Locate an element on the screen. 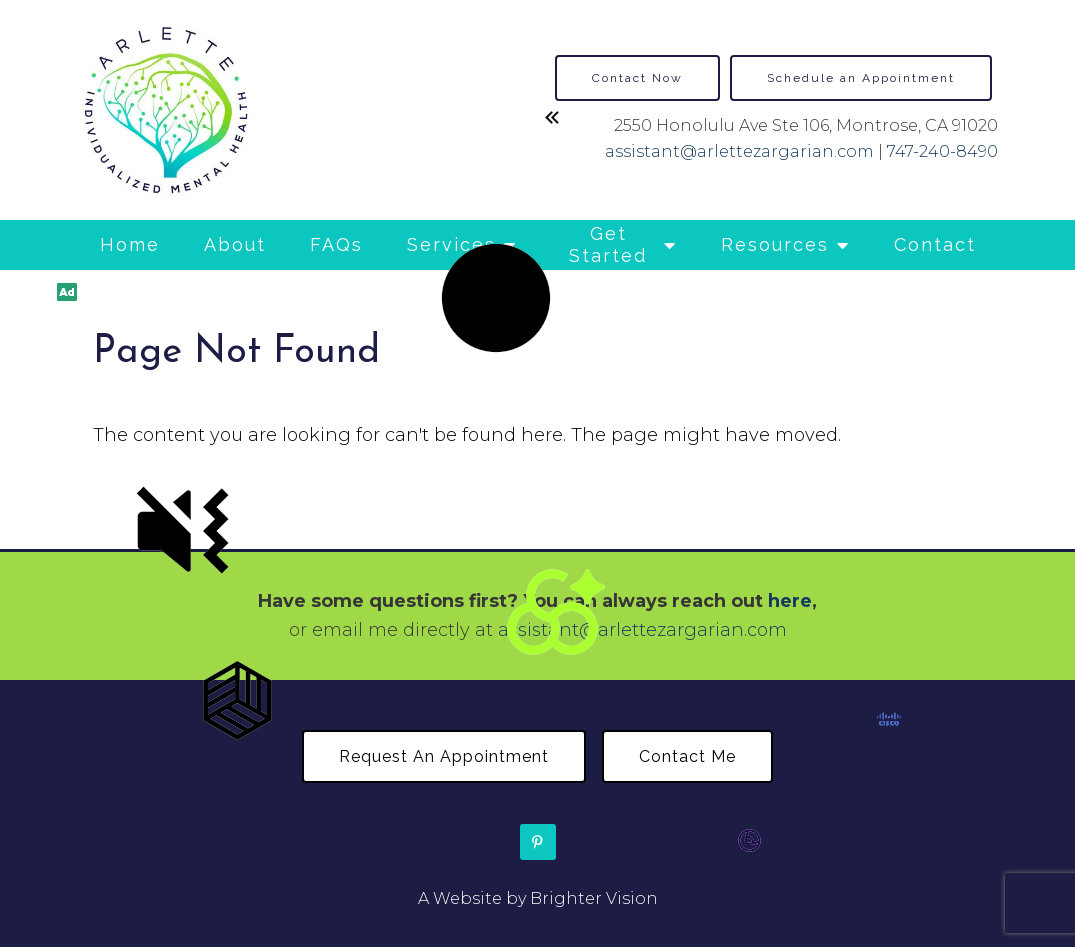 This screenshot has height=947, width=1075. unselected radio button or toggle option is located at coordinates (496, 298).